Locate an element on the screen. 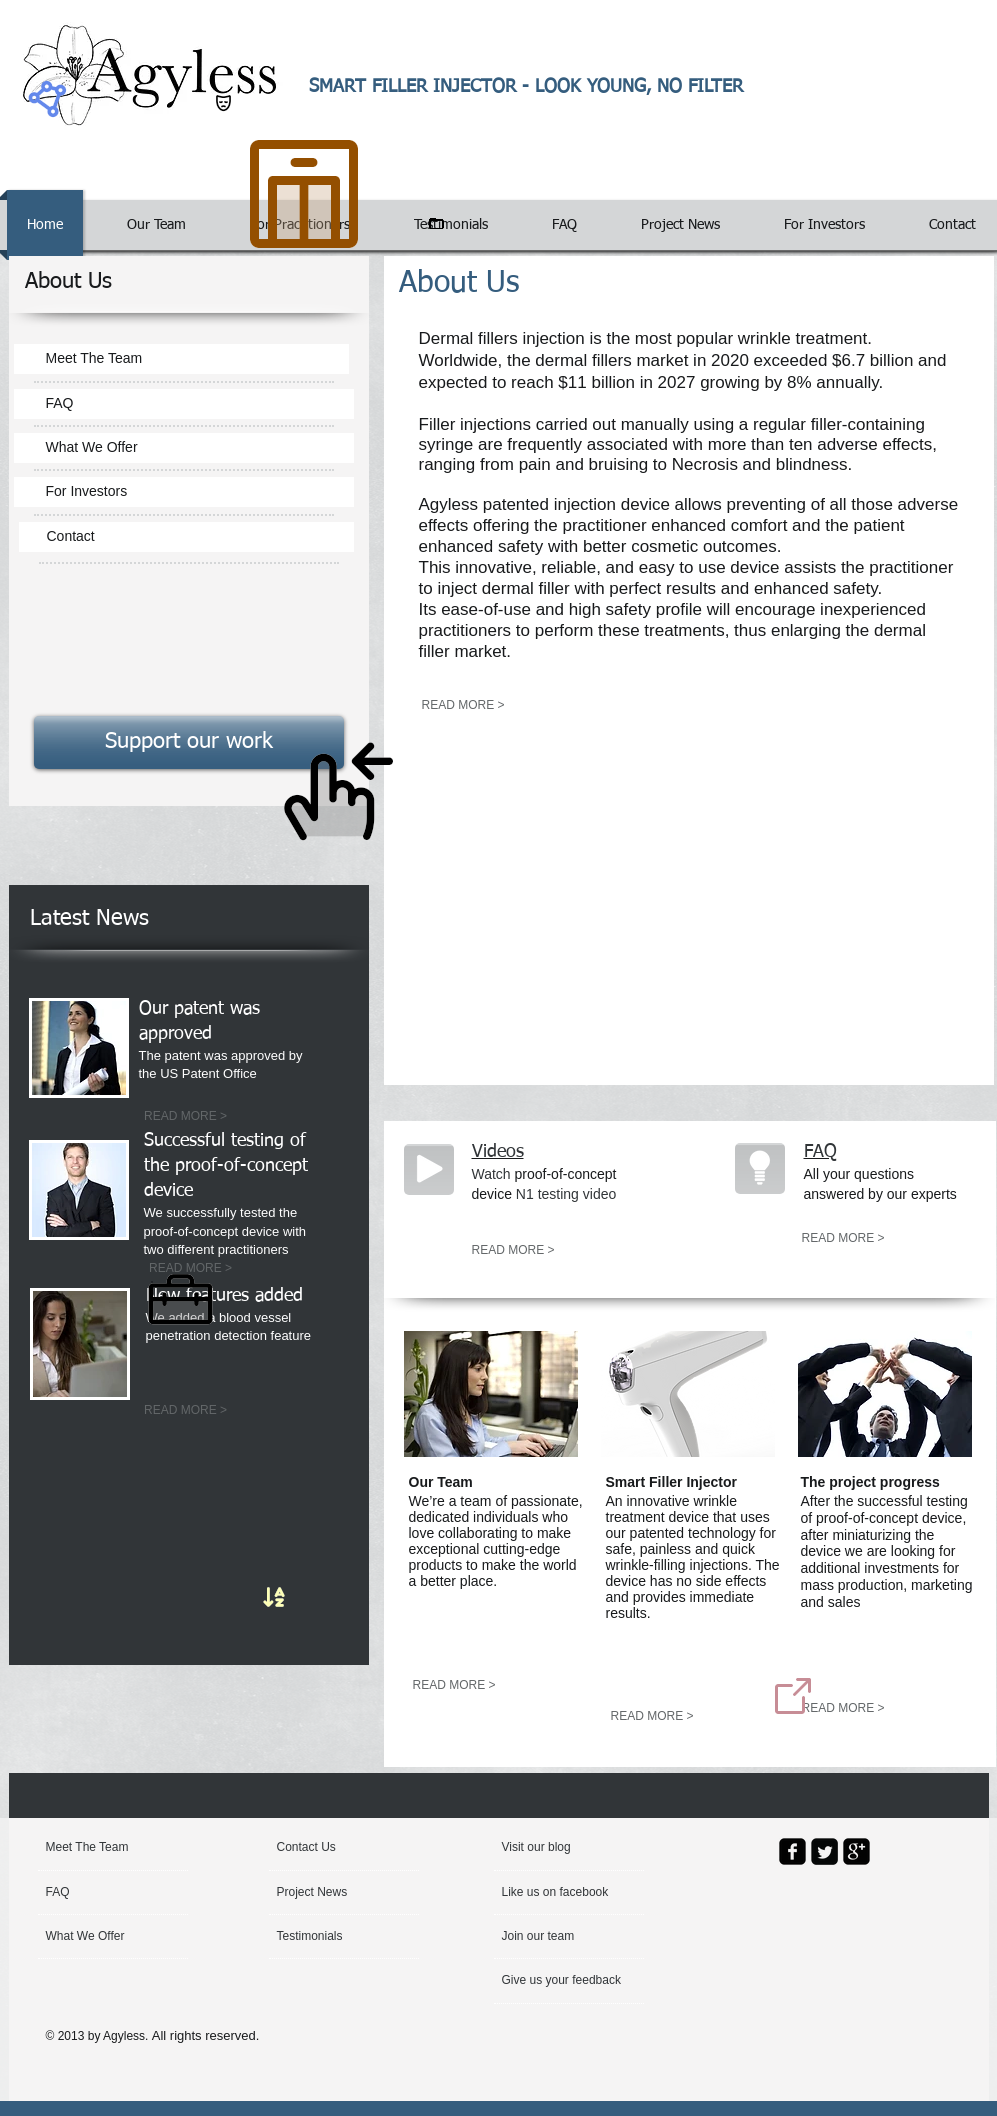 Image resolution: width=997 pixels, height=2116 pixels. indicates elevator access nearby is located at coordinates (304, 194).